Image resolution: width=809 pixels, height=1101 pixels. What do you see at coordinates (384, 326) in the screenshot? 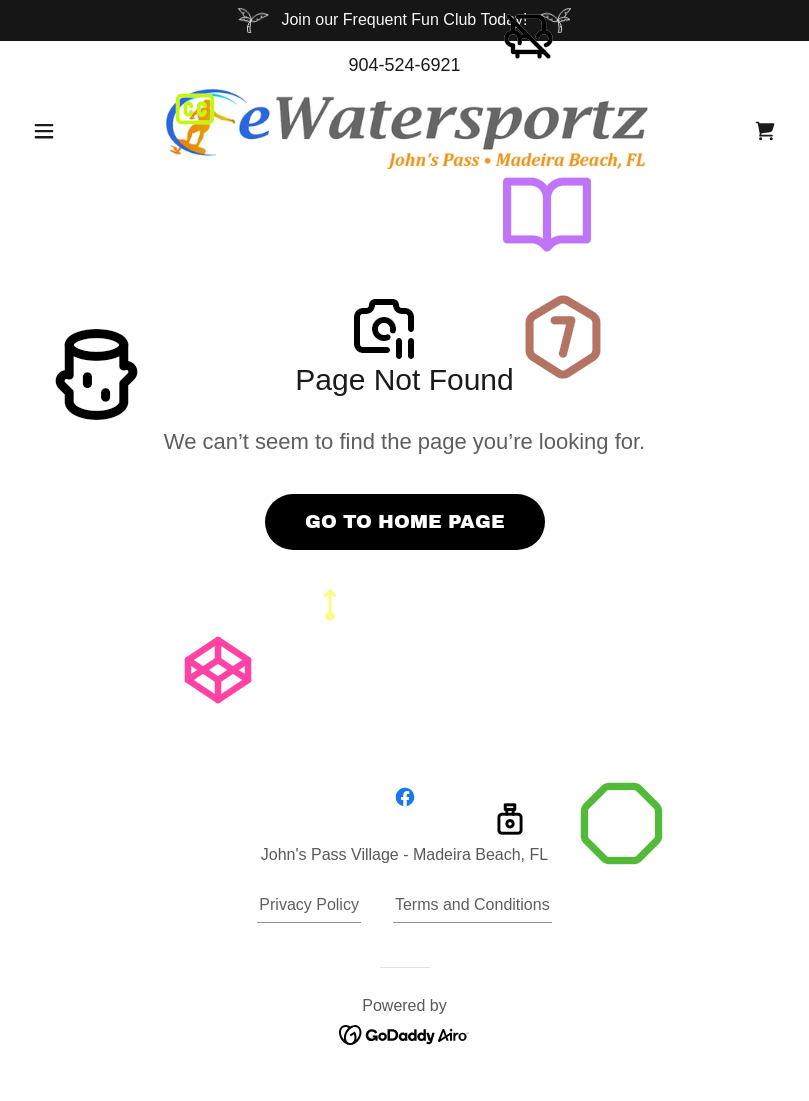
I see `pause video recording` at bounding box center [384, 326].